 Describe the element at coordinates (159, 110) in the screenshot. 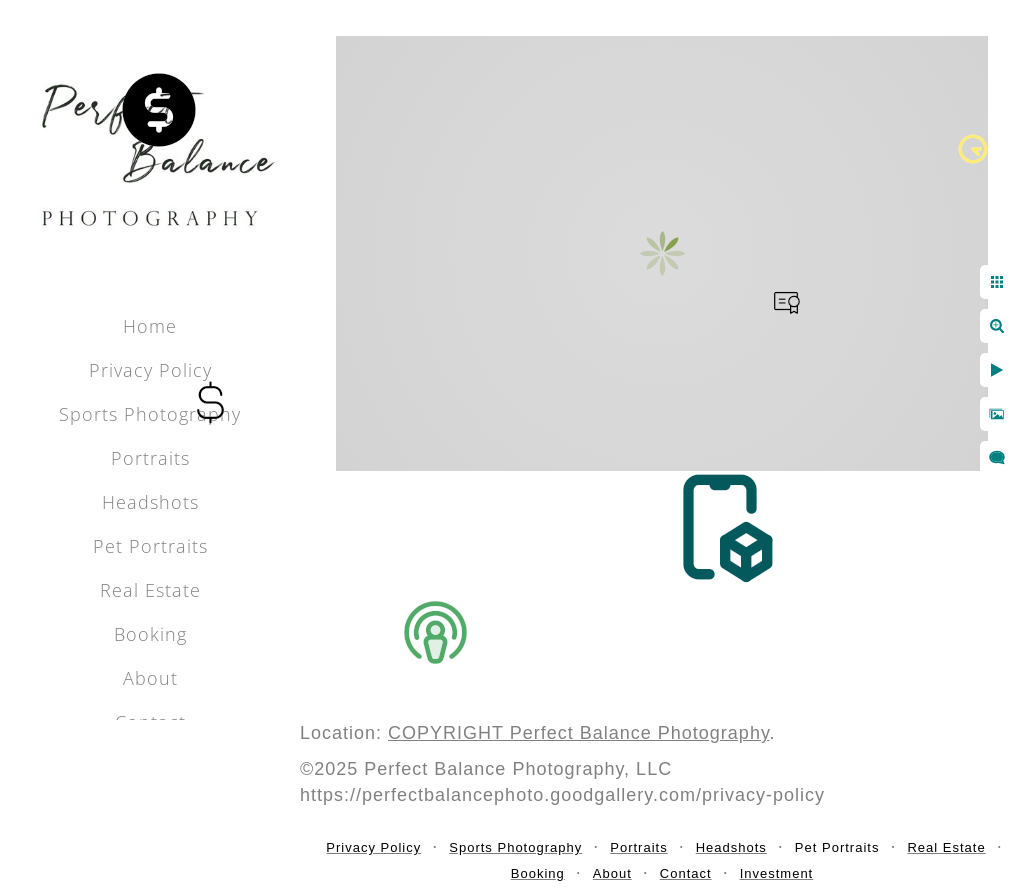

I see `view account balance or financial summary` at that location.